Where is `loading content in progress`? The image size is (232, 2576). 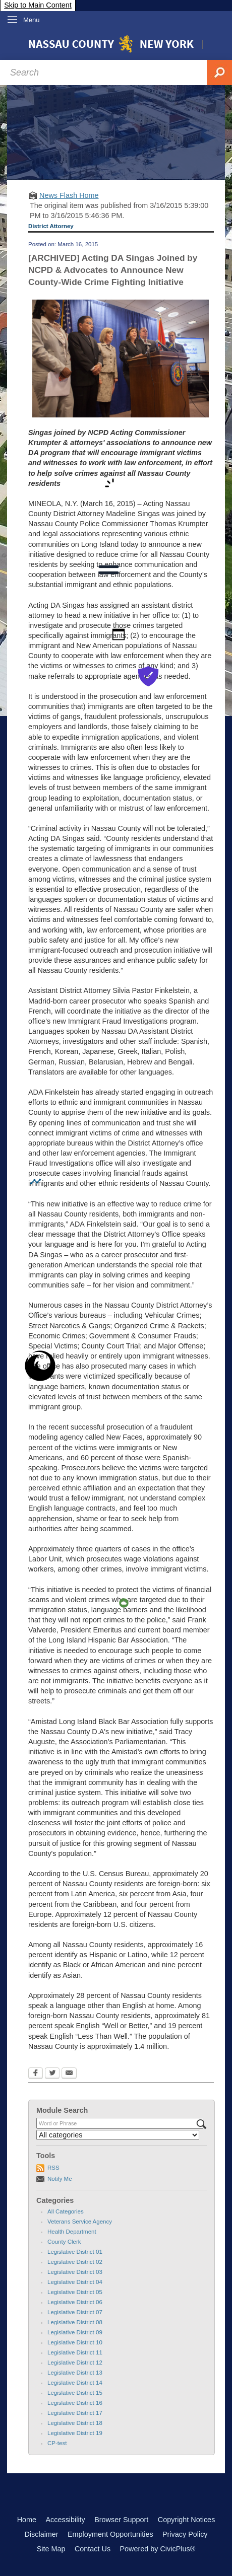 loading content in progress is located at coordinates (113, 486).